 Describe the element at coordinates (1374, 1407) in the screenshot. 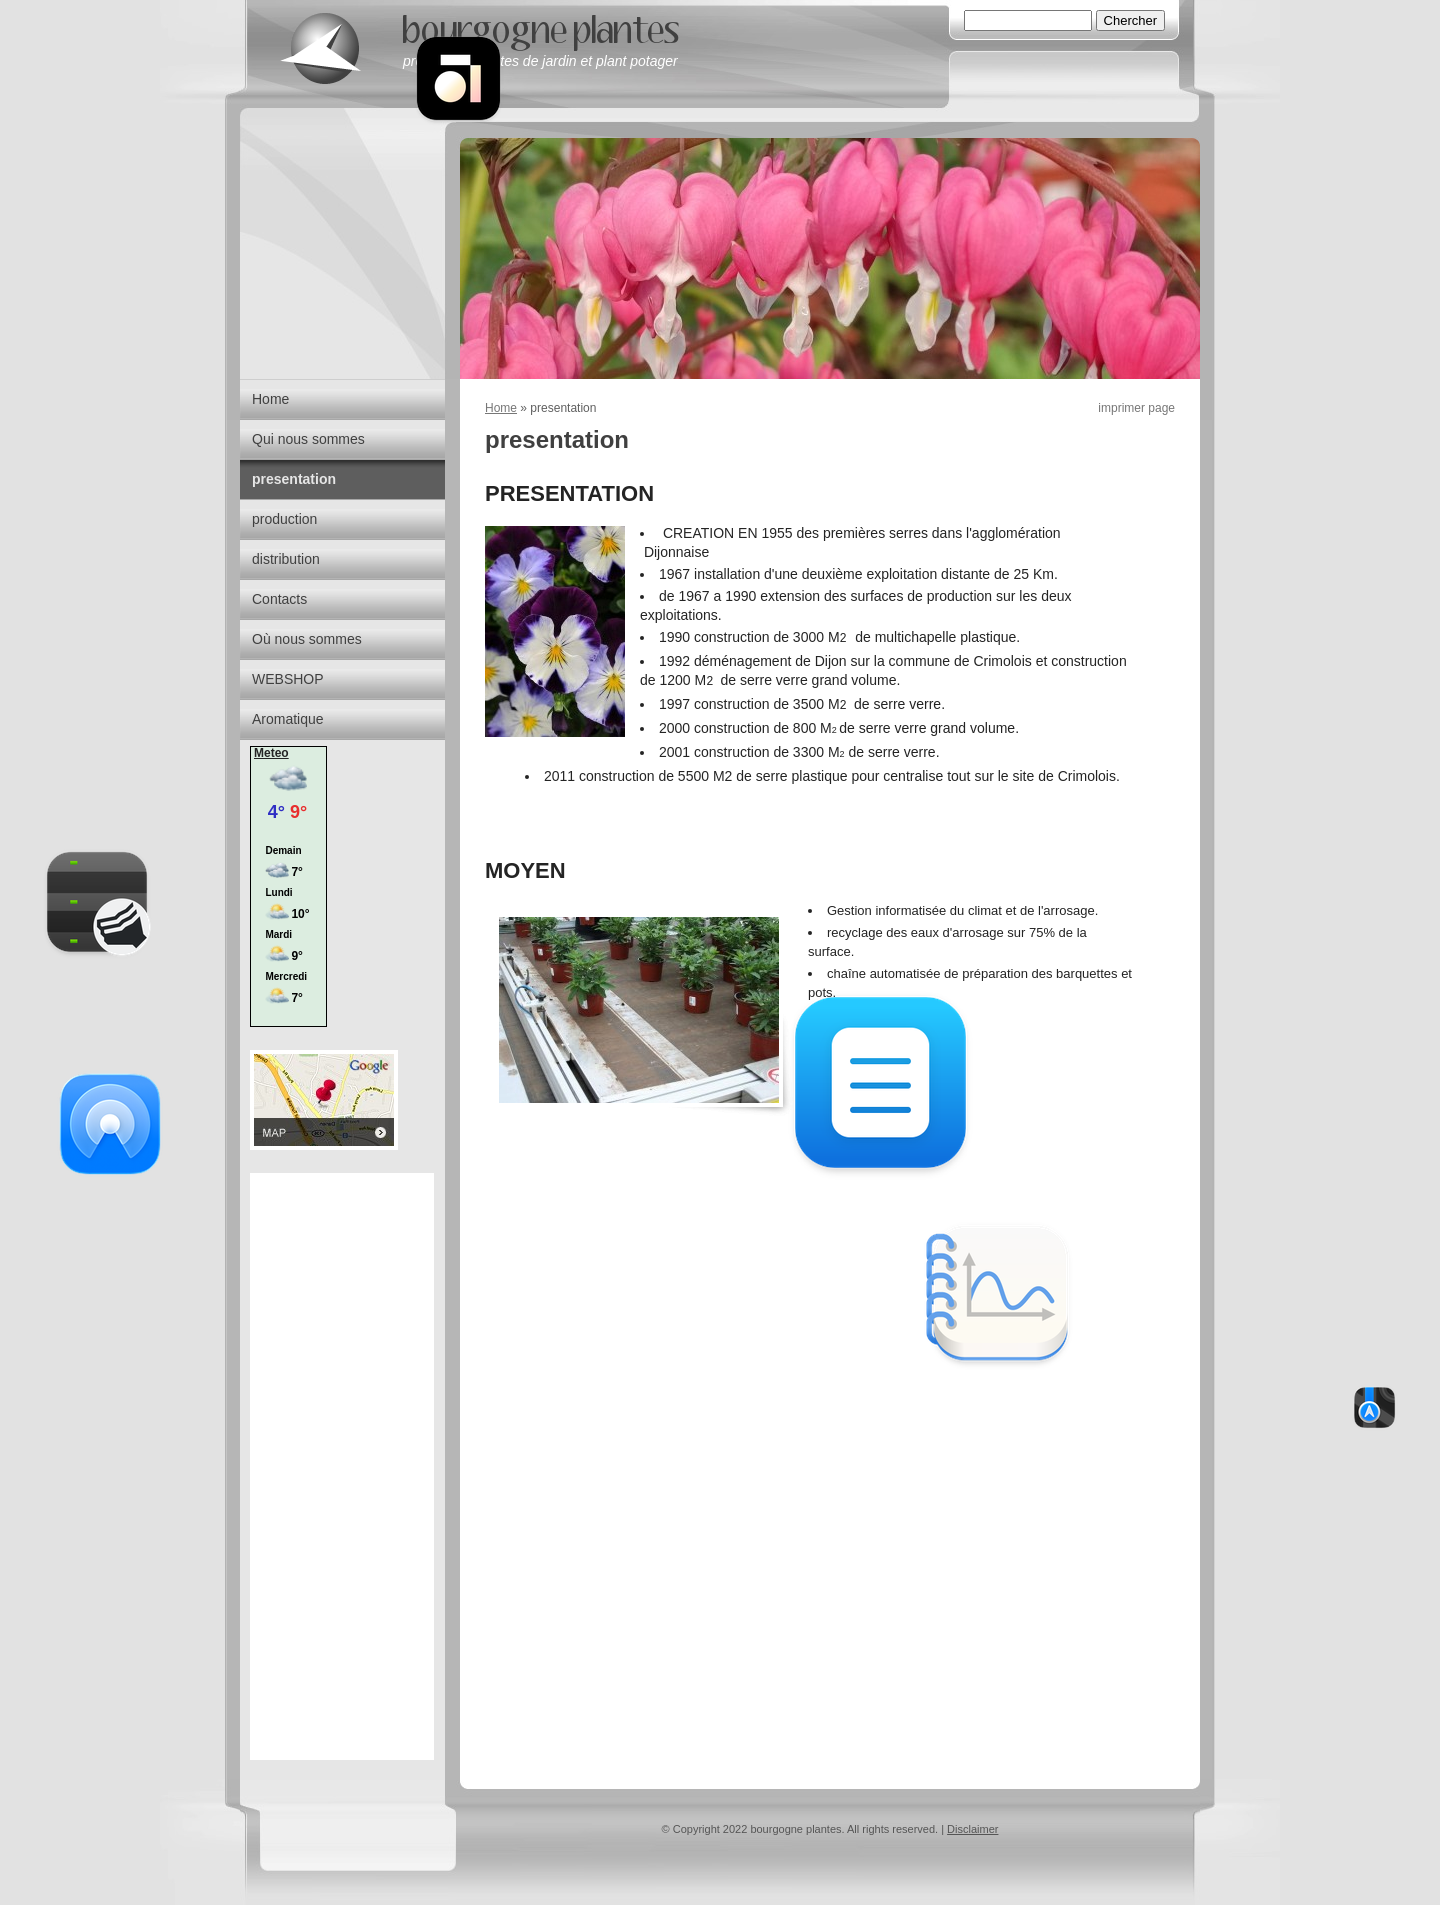

I see `open apple maps` at that location.